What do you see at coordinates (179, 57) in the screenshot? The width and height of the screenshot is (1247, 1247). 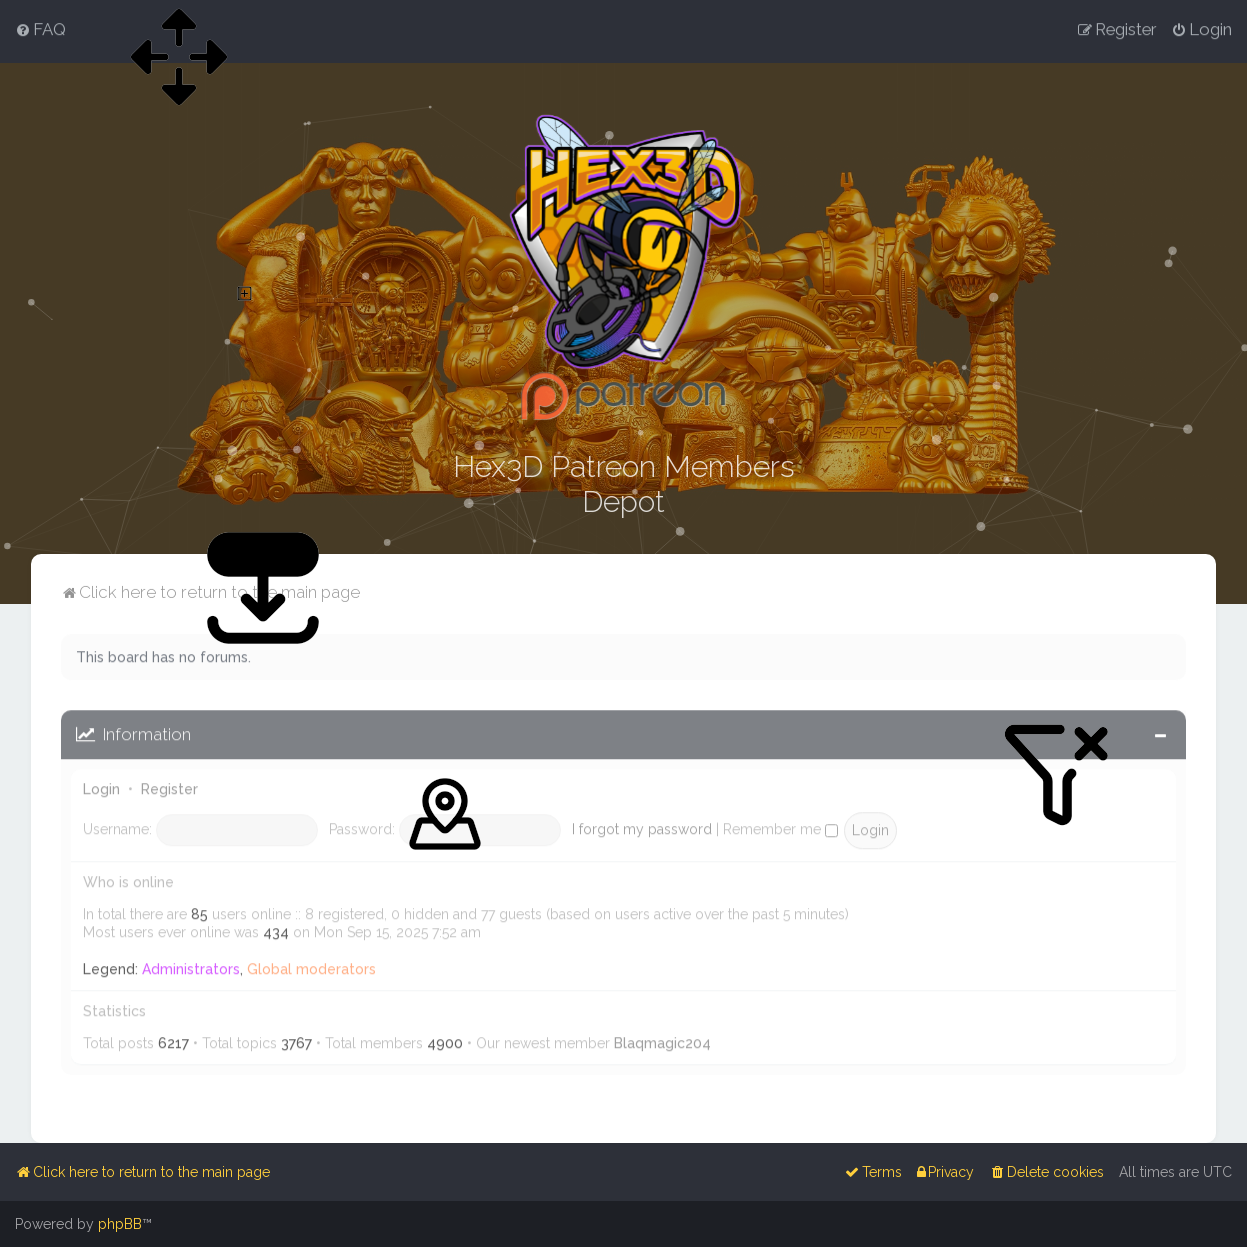 I see `expand content to fullscreen` at bounding box center [179, 57].